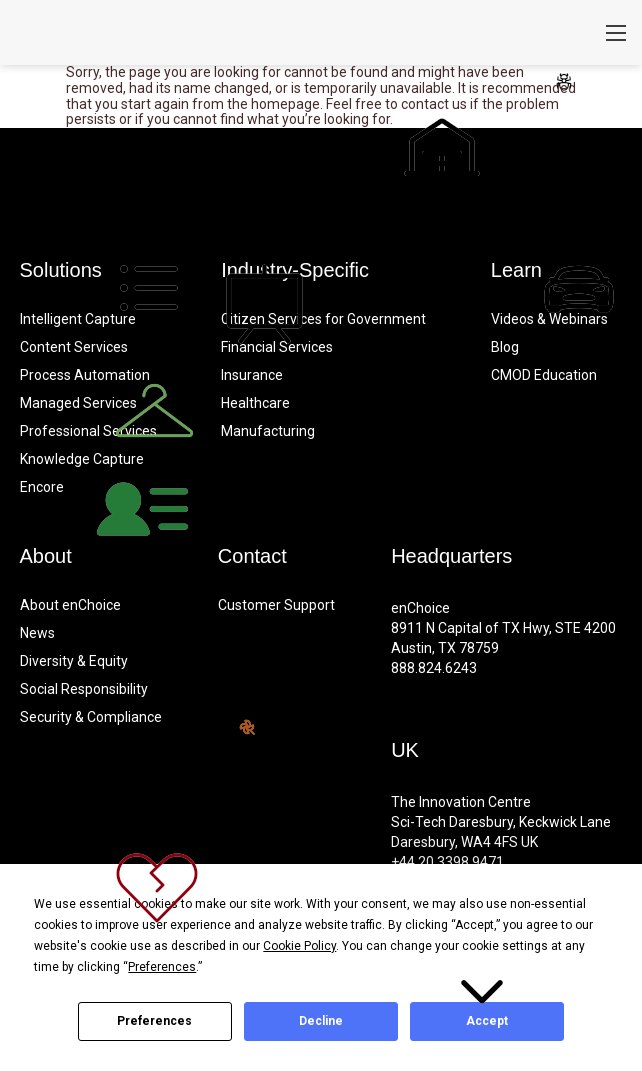  What do you see at coordinates (579, 289) in the screenshot?
I see `select sports car or performance vehicle option` at bounding box center [579, 289].